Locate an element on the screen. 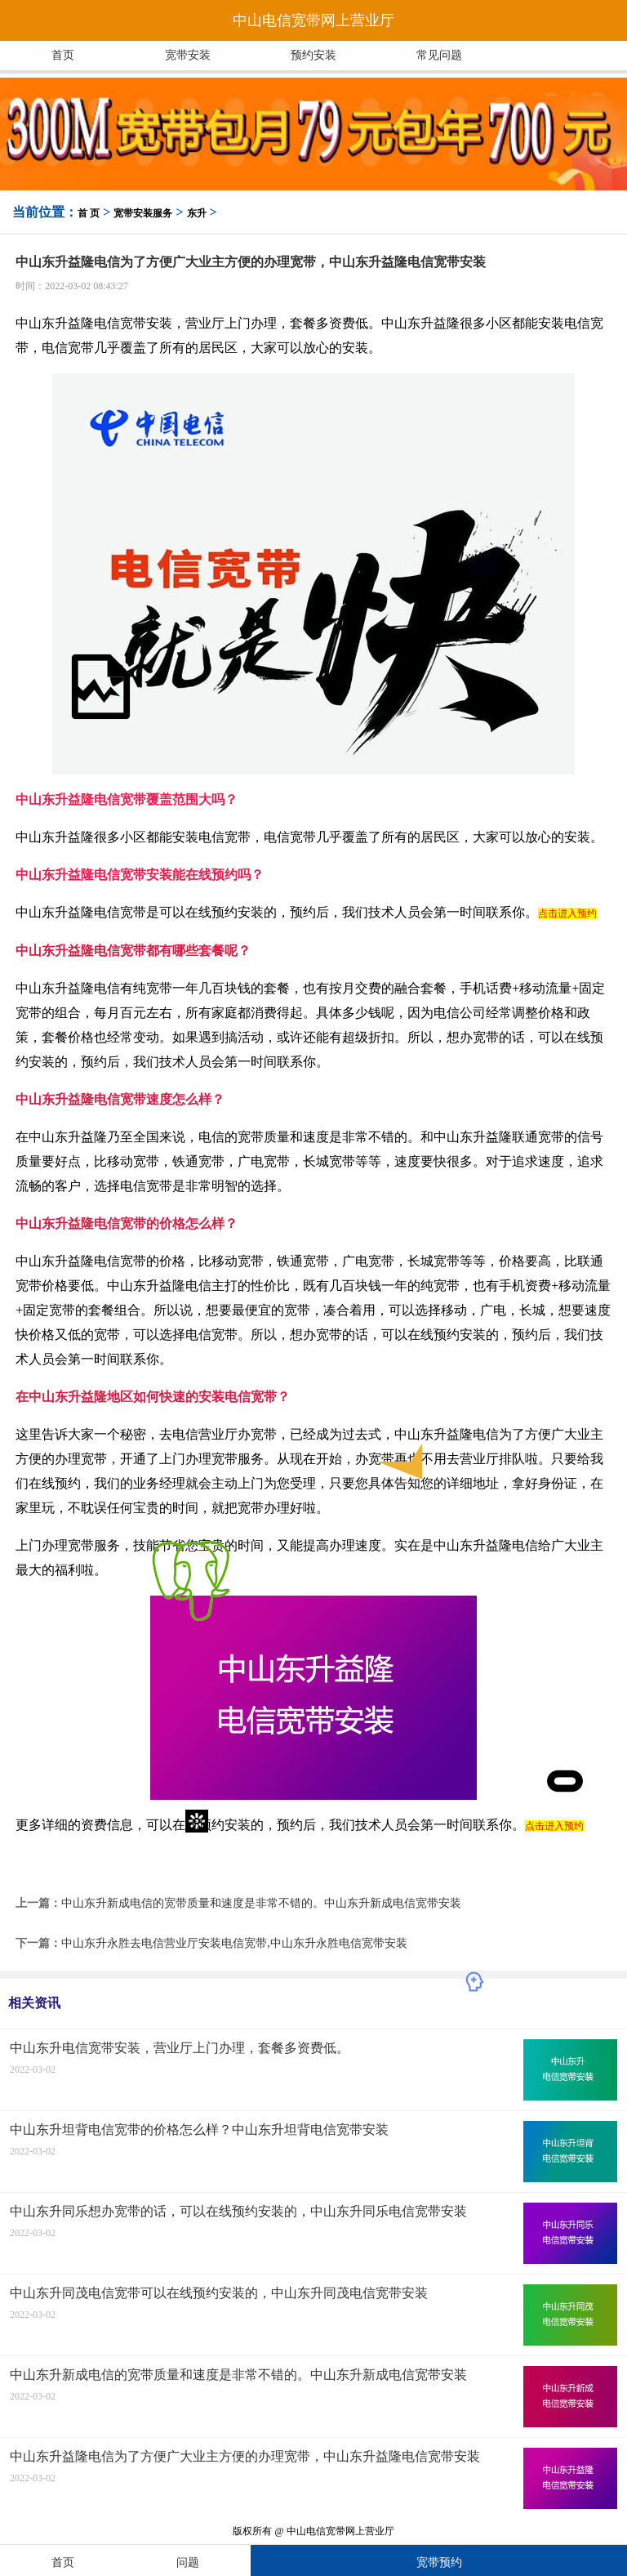 Image resolution: width=627 pixels, height=2576 pixels. open Oculus VR app or settings is located at coordinates (565, 1781).